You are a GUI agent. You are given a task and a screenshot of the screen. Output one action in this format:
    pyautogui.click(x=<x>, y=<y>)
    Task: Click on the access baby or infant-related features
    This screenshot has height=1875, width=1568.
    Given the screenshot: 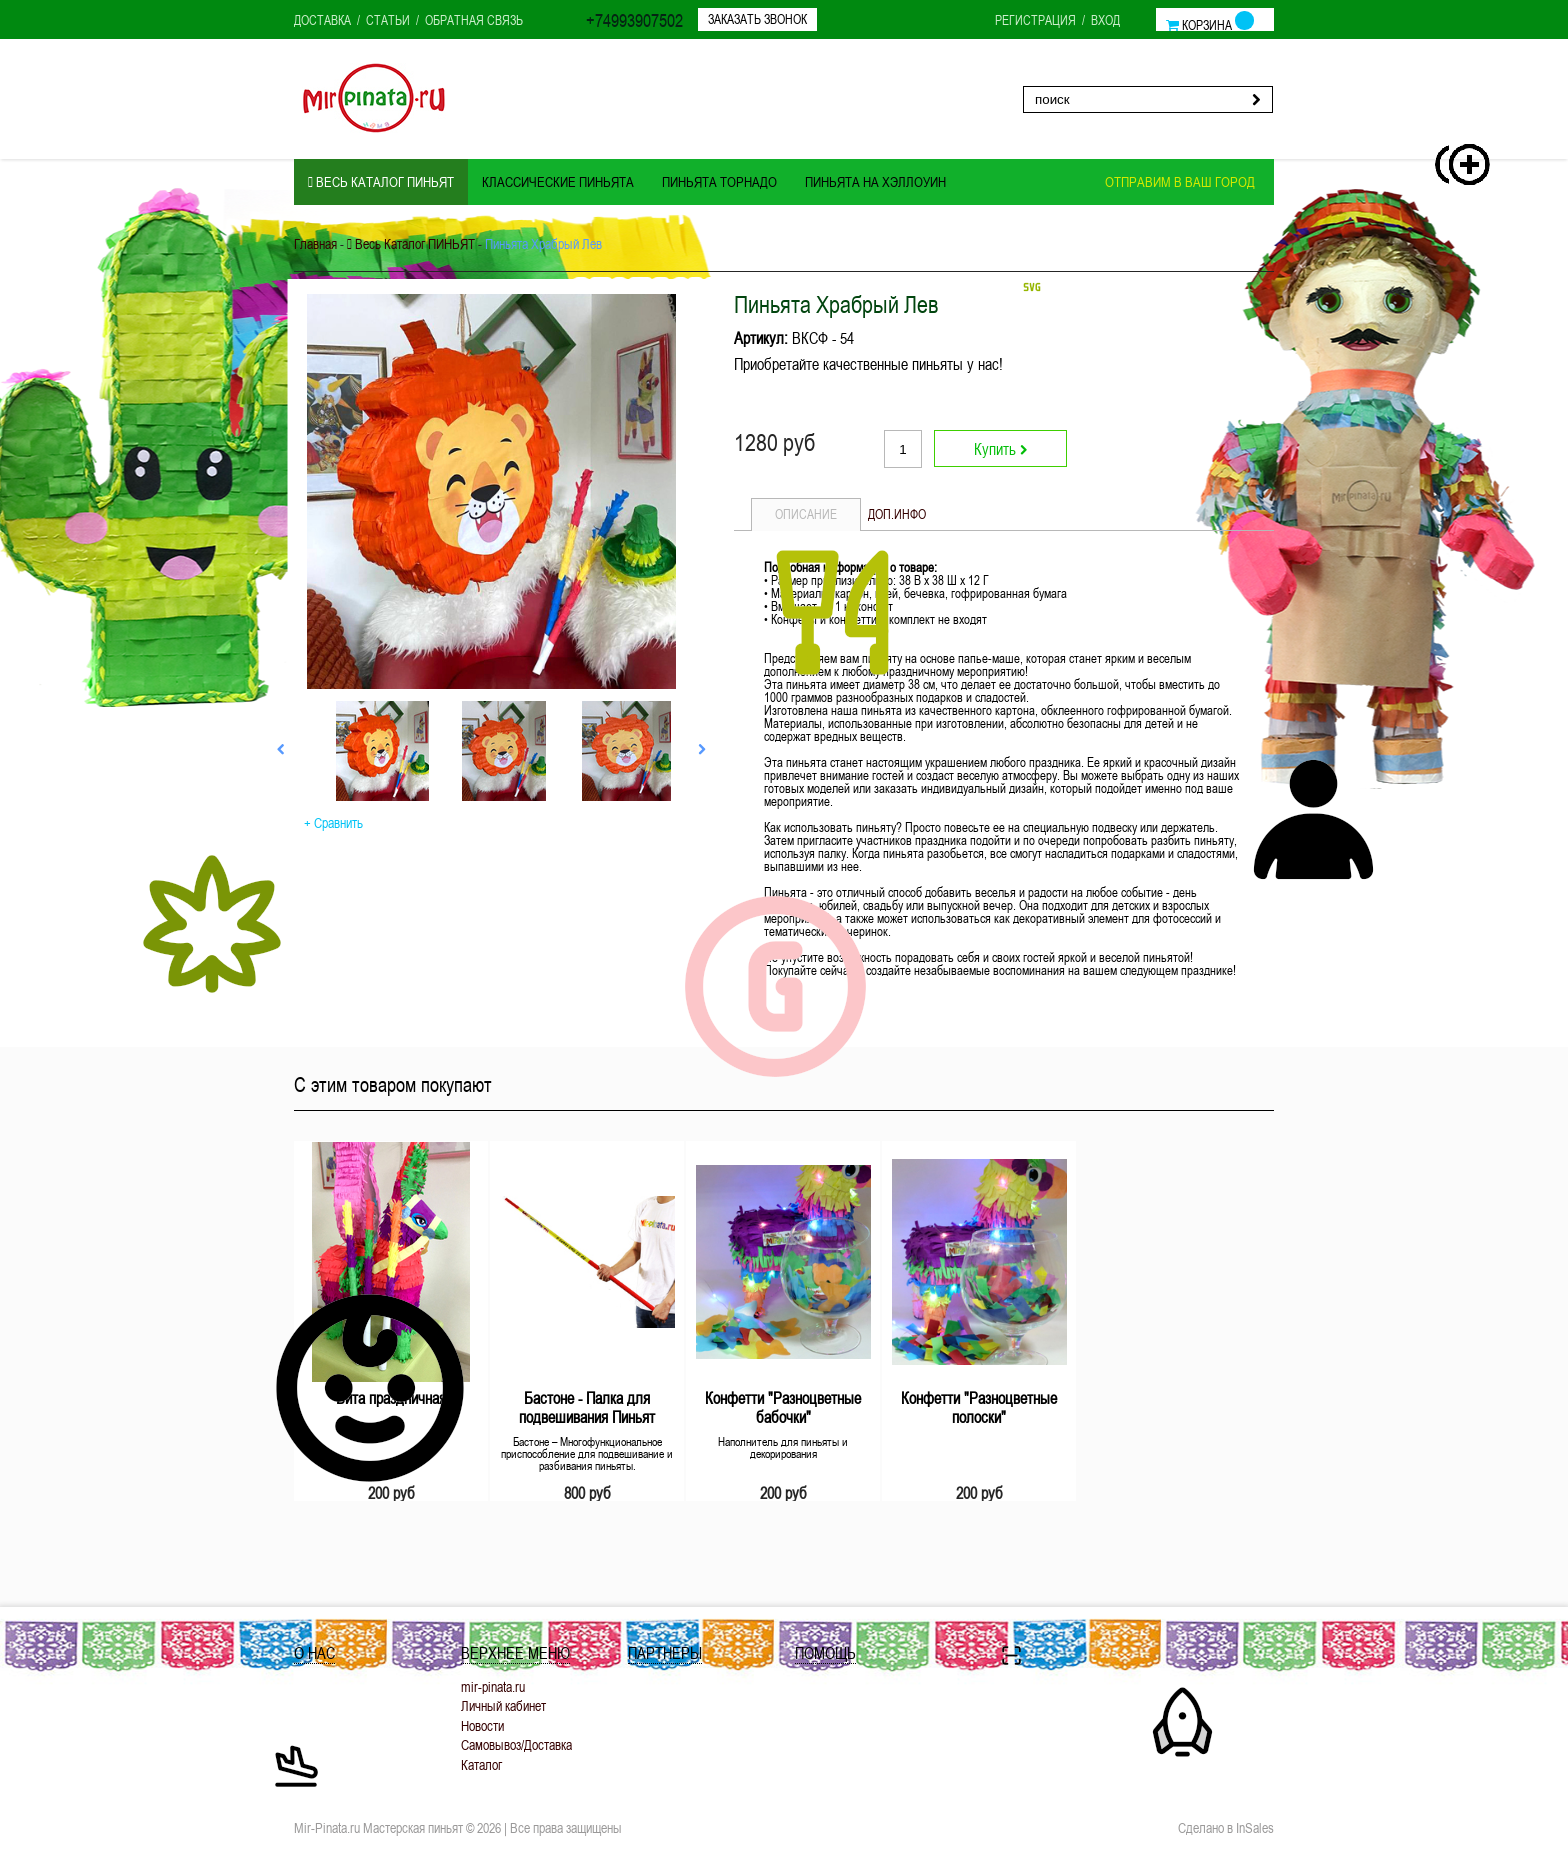 What is the action you would take?
    pyautogui.click(x=370, y=1388)
    